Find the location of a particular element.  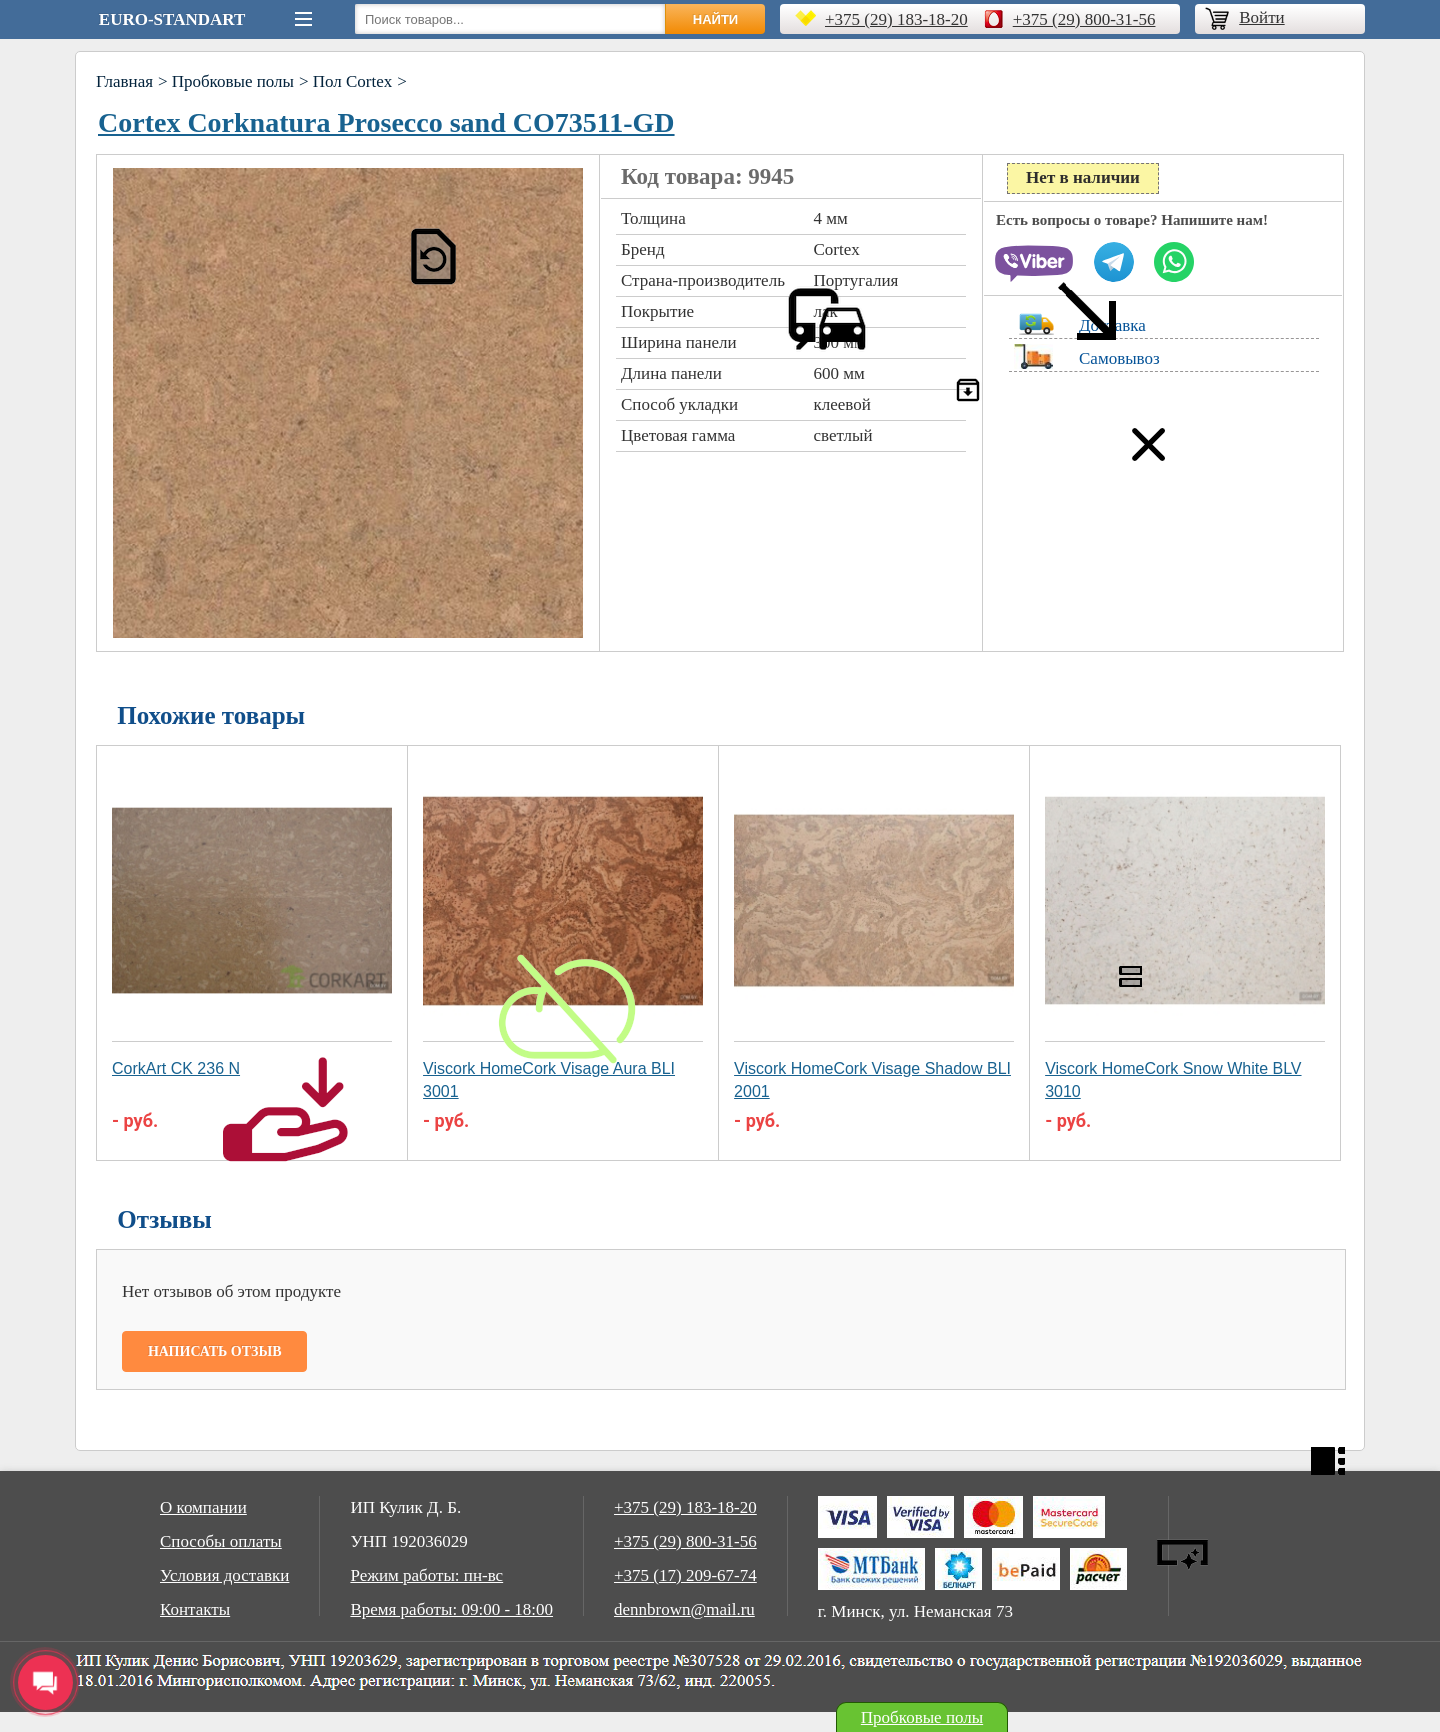

receive or accept an incoming item is located at coordinates (289, 1115).